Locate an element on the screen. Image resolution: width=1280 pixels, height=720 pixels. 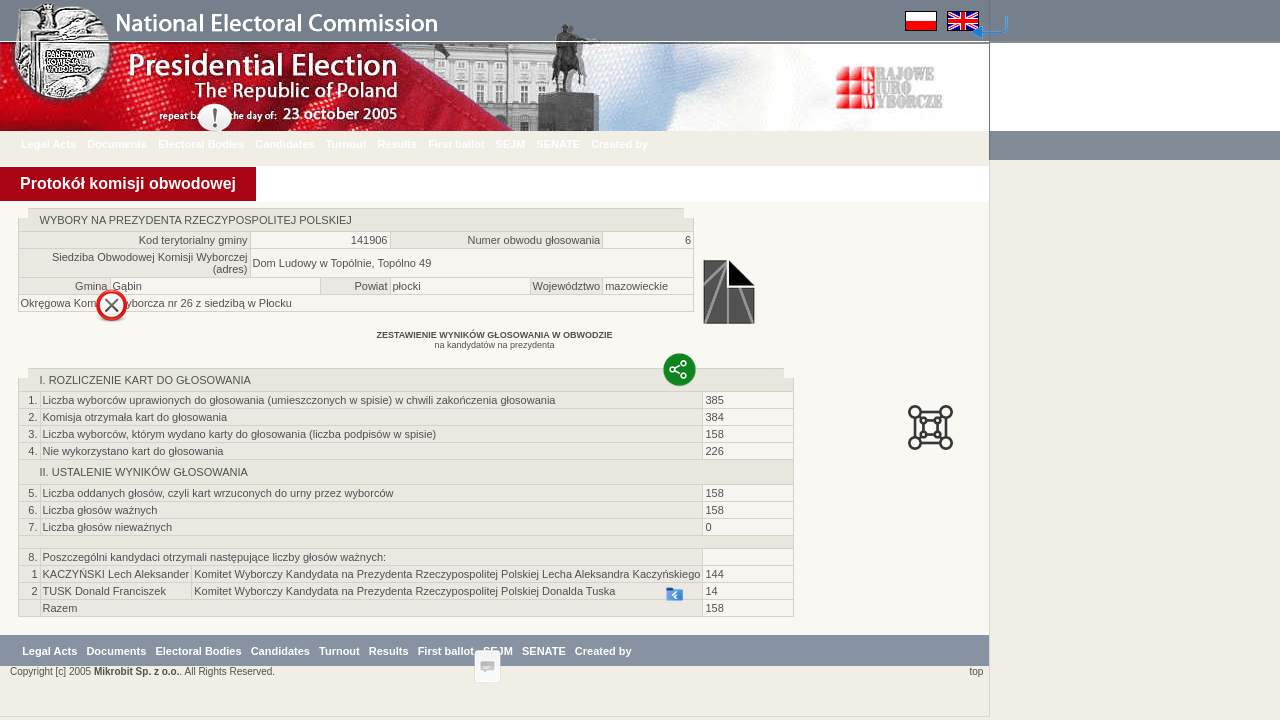
a SAMI subtitle or caption file is located at coordinates (487, 666).